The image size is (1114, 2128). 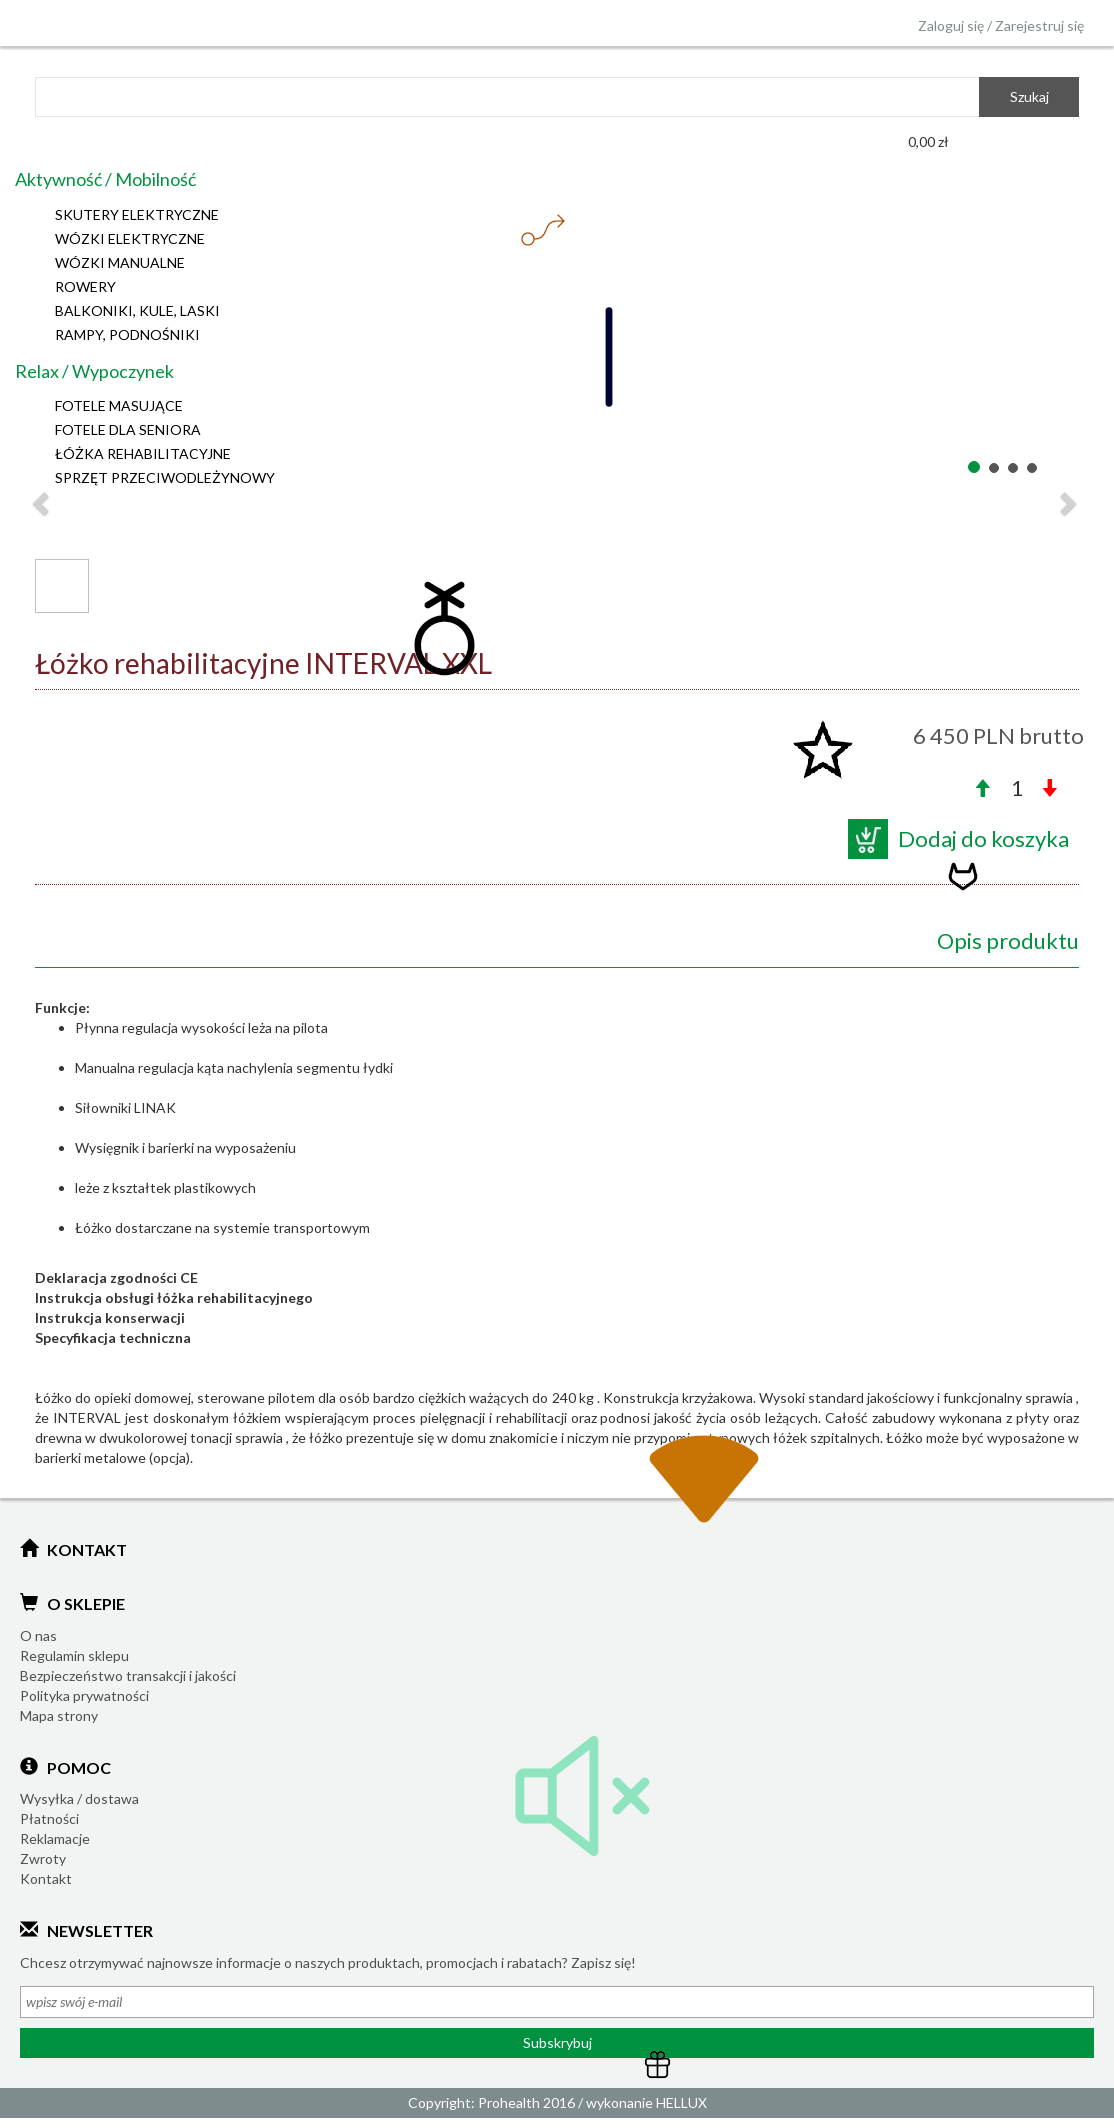 I want to click on add item to favorites, so click(x=823, y=751).